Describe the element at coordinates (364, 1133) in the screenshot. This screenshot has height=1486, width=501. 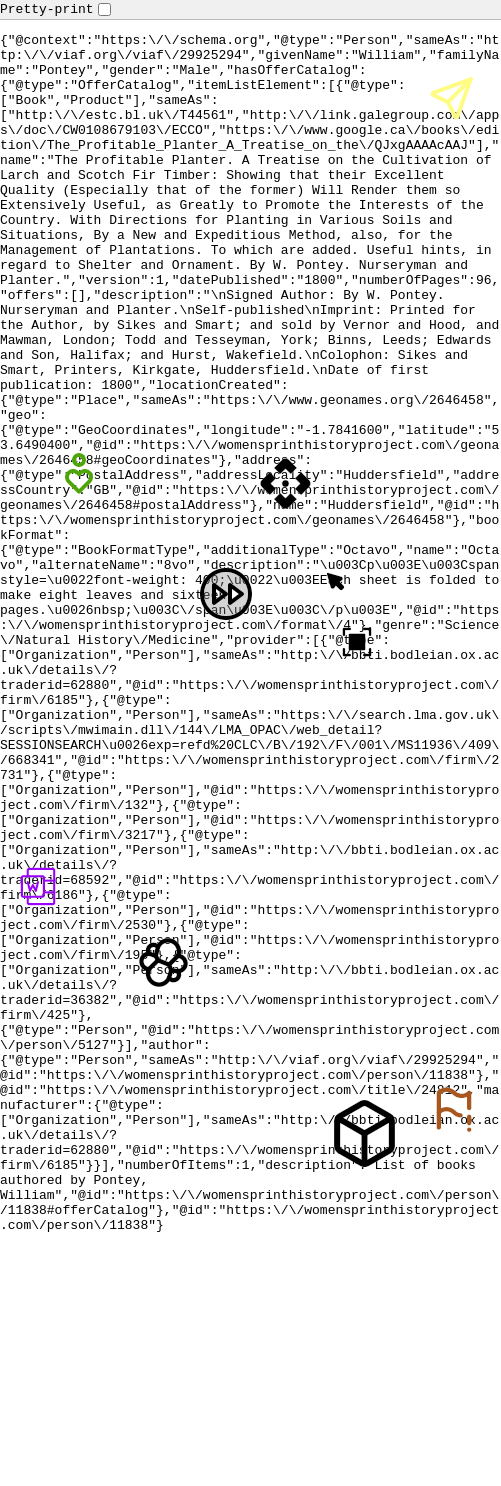
I see `view 3D model or object` at that location.